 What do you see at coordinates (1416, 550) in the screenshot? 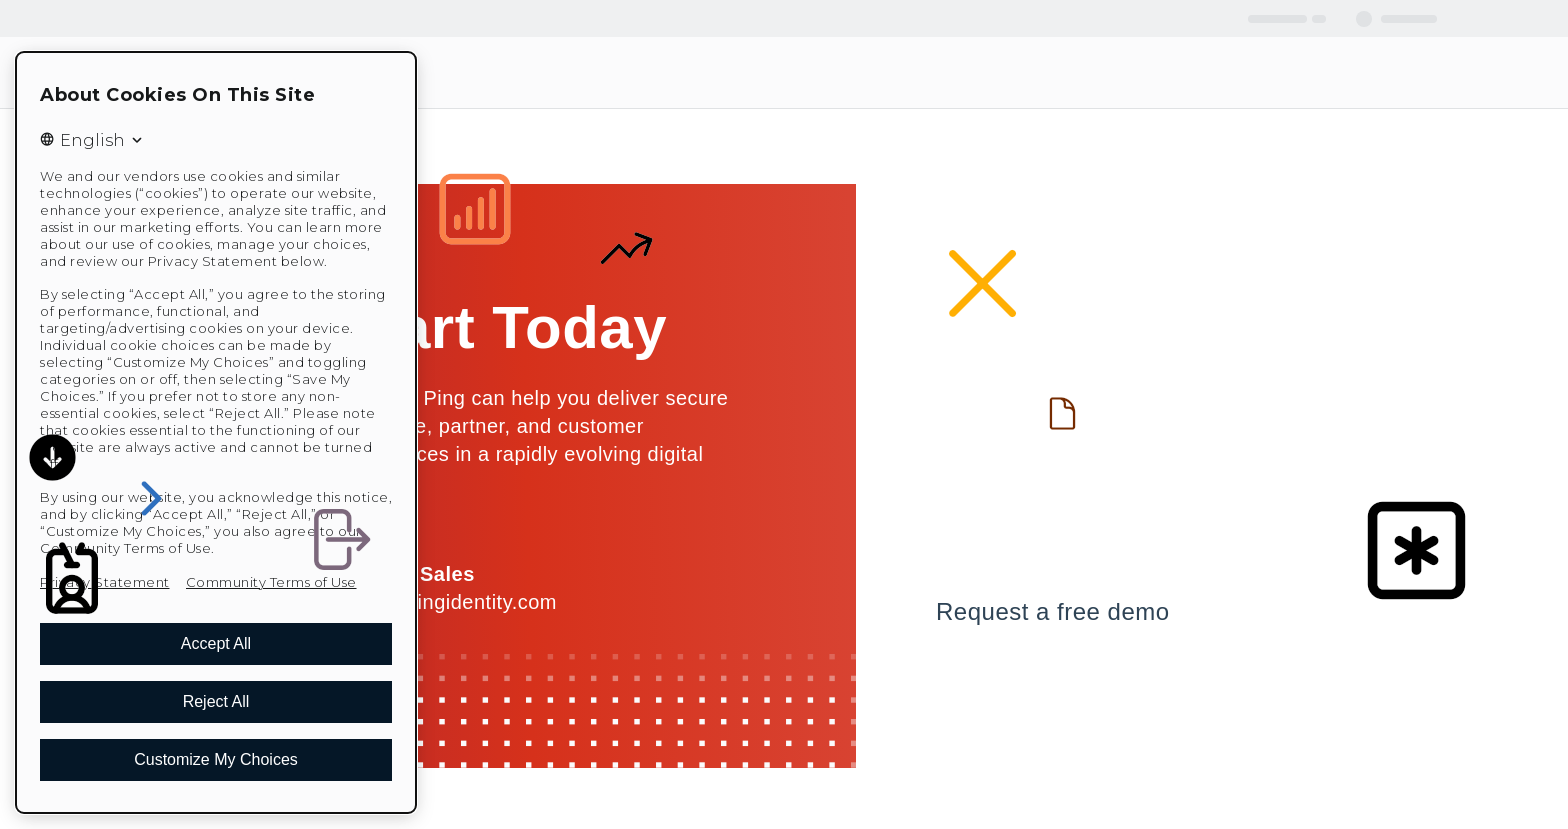
I see `enter a password or PIN field` at bounding box center [1416, 550].